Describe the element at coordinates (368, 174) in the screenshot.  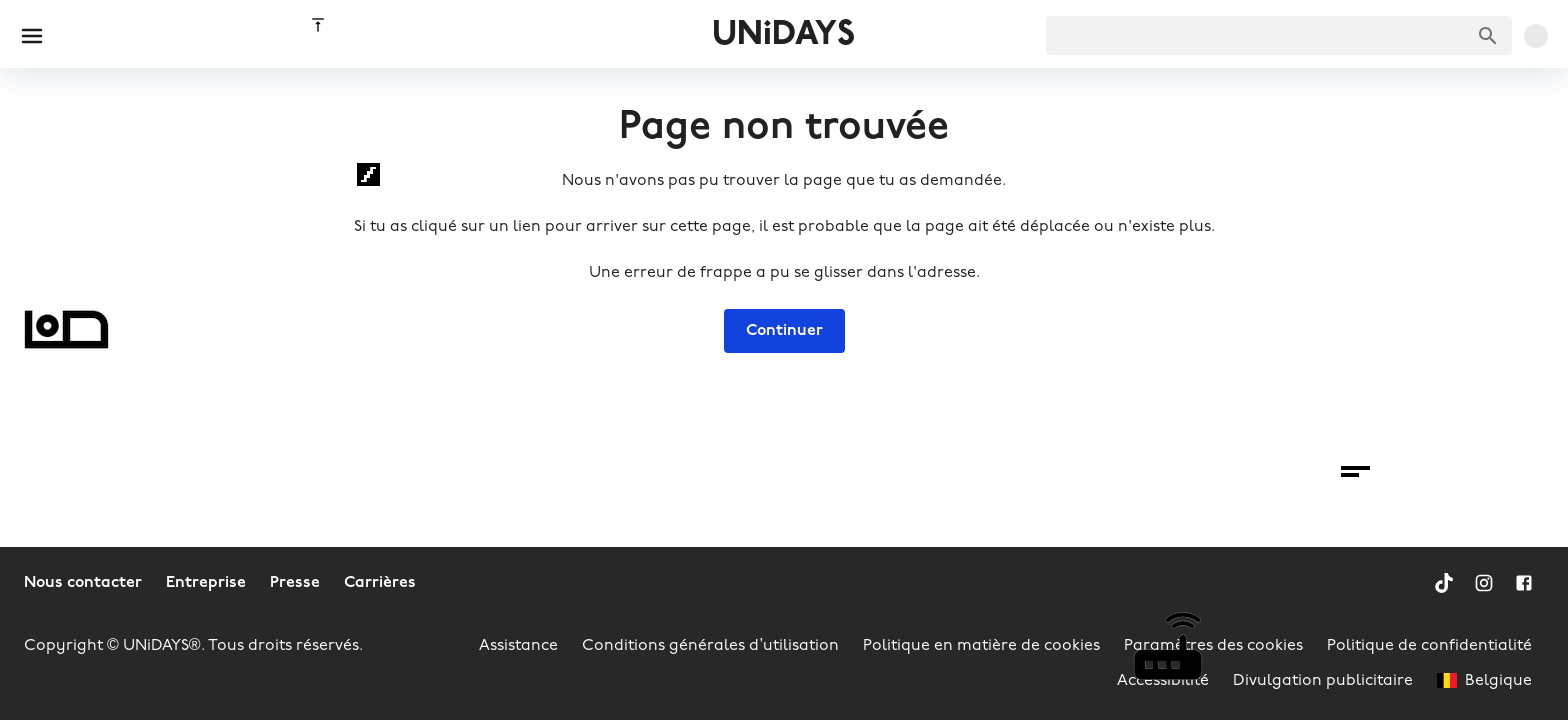
I see `indicates stairs or stairway access` at that location.